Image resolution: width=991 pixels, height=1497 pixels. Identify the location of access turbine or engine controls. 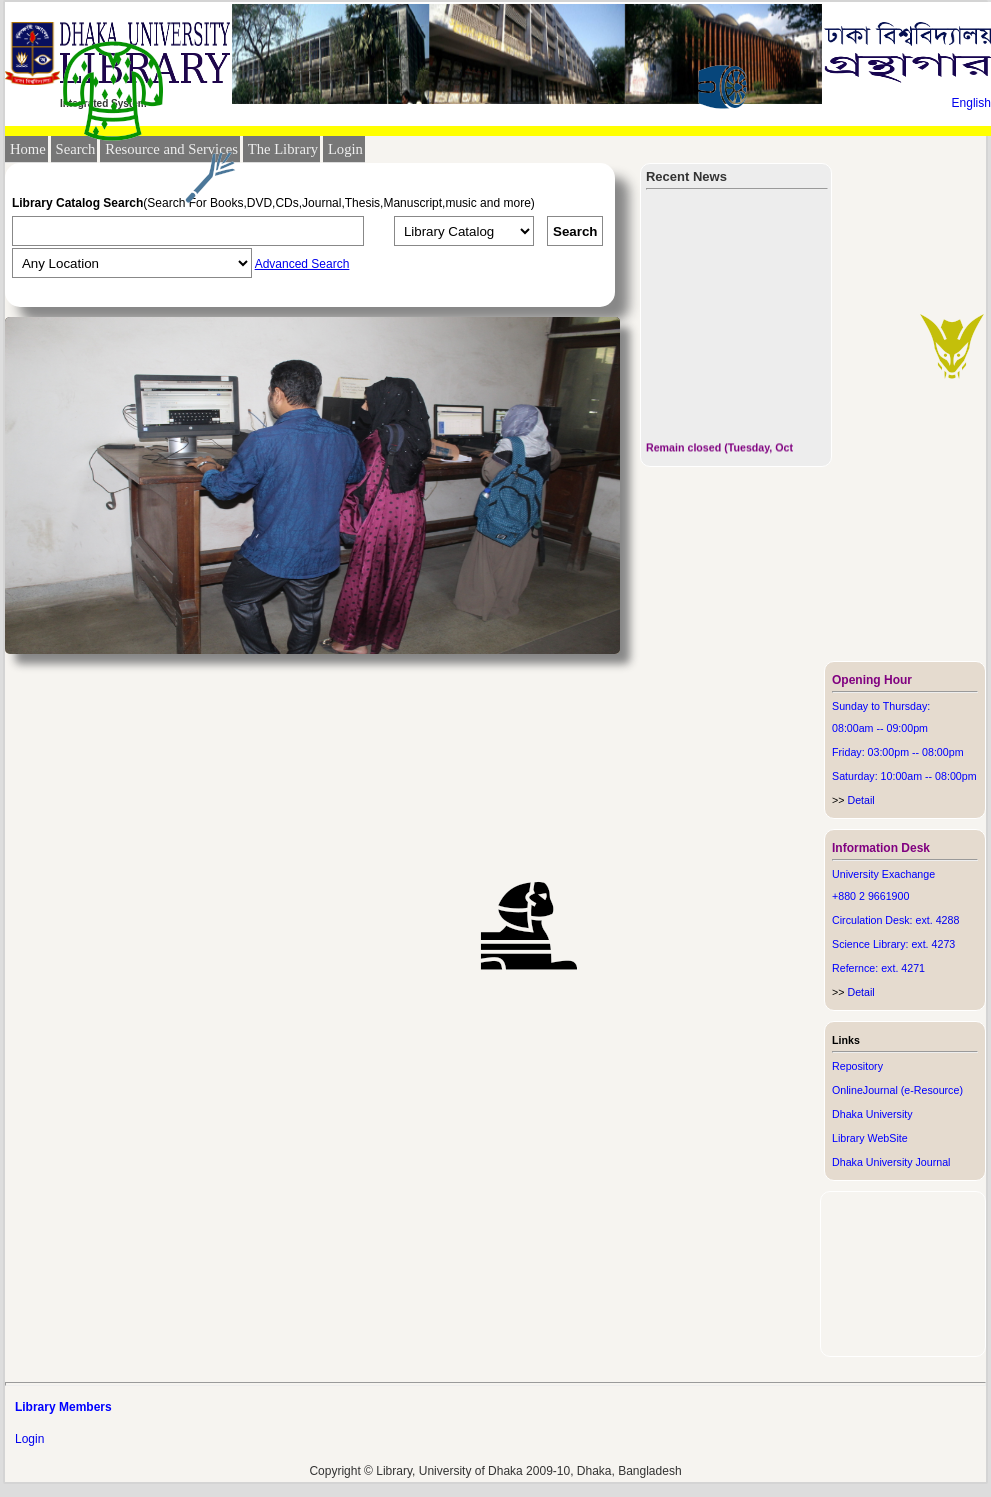
(723, 87).